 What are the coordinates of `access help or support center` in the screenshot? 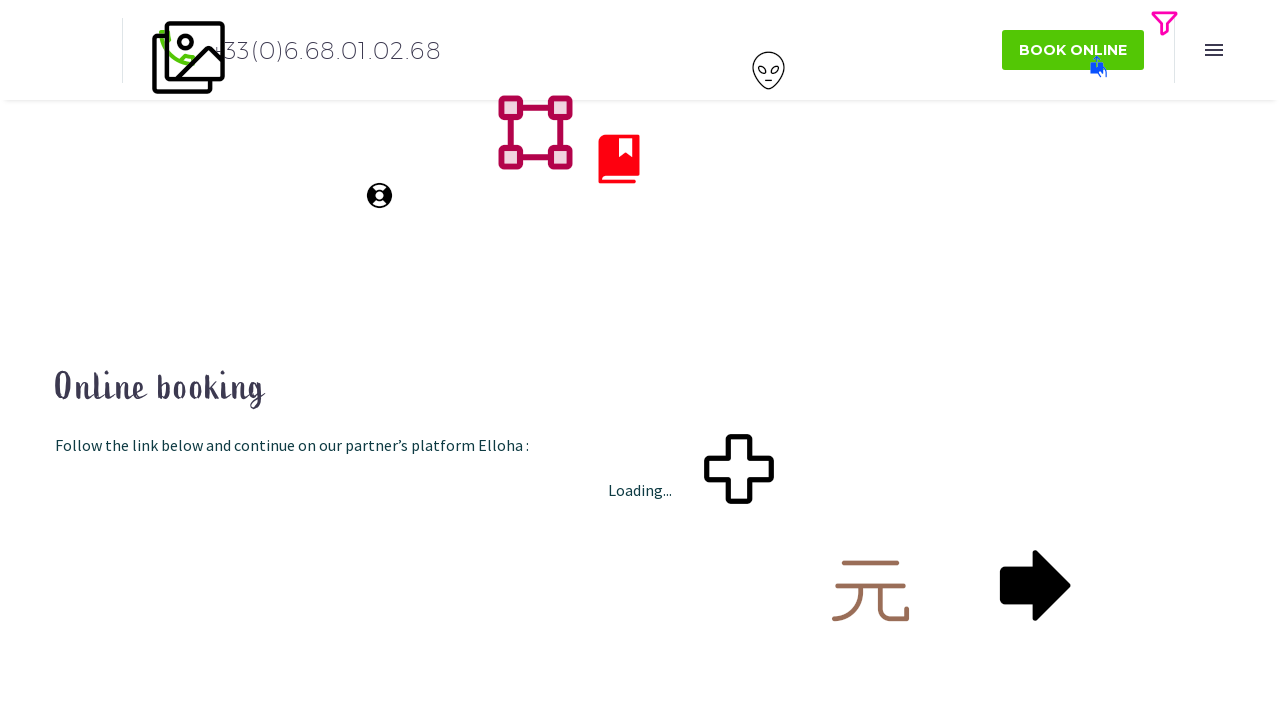 It's located at (379, 195).